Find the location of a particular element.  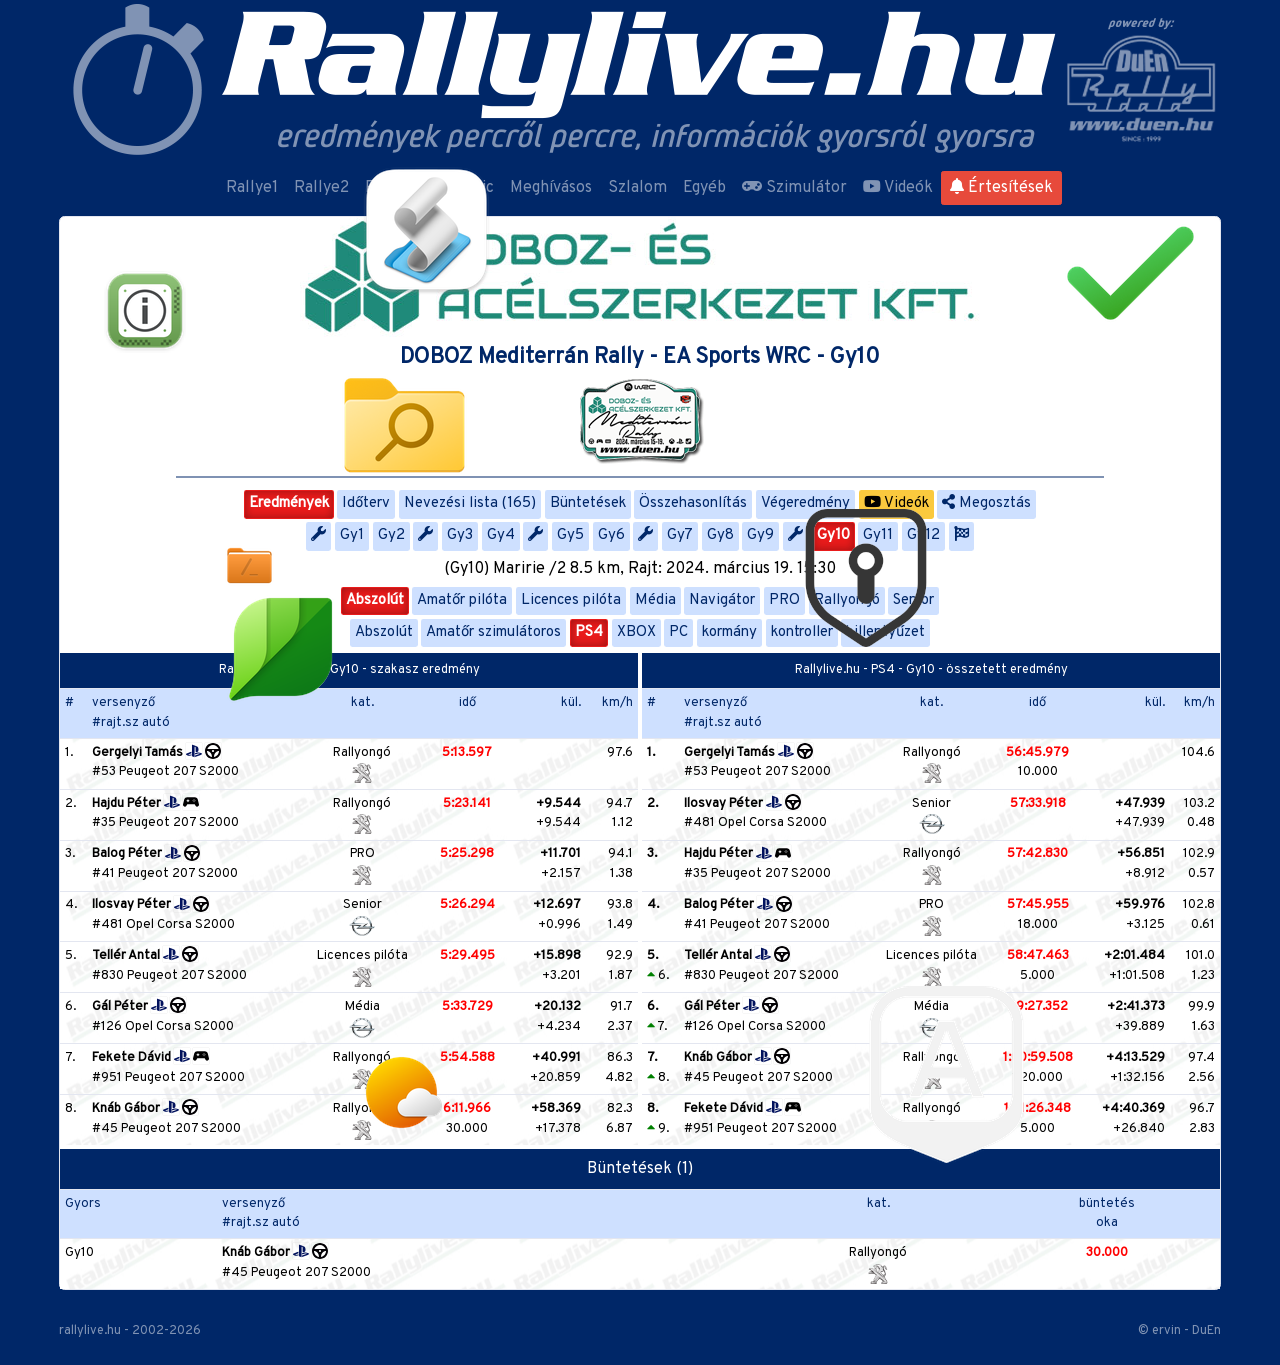

open the sustainability app is located at coordinates (283, 647).